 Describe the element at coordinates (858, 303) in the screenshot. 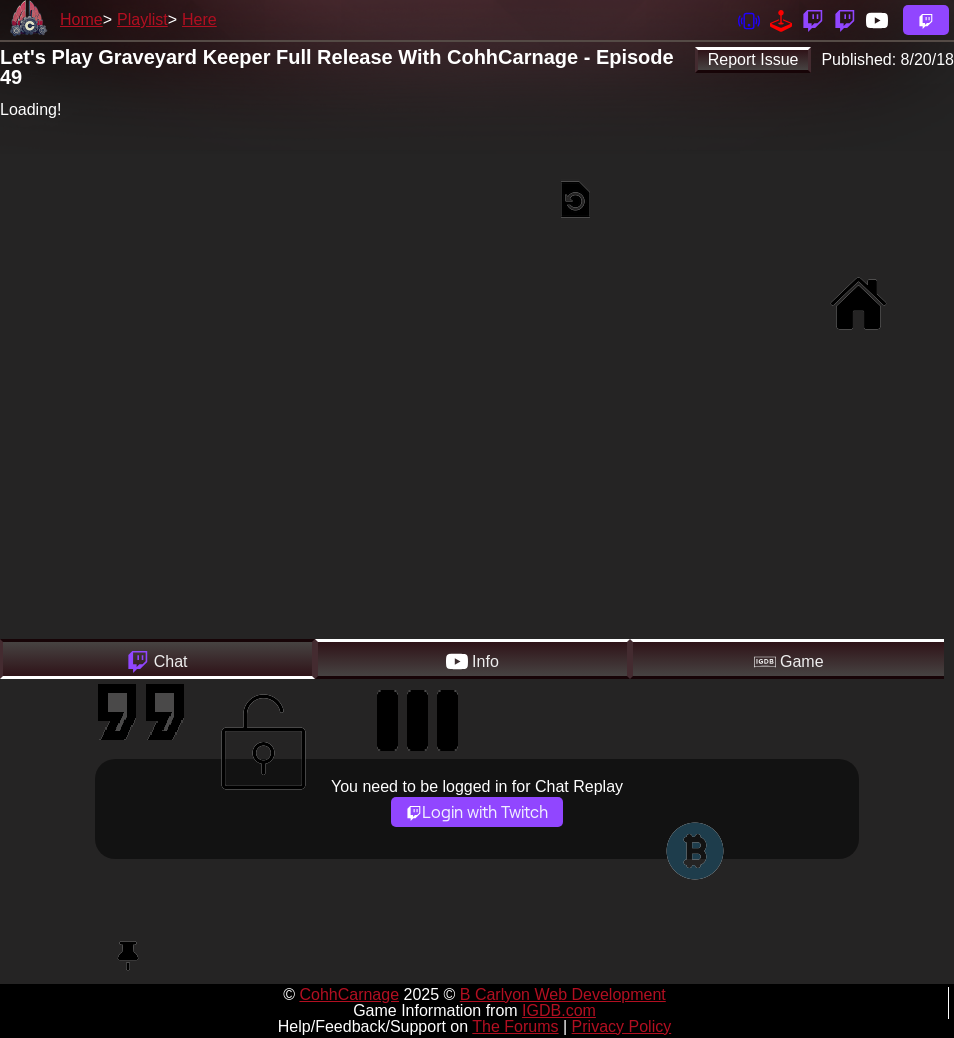

I see `navigate to the home screen` at that location.